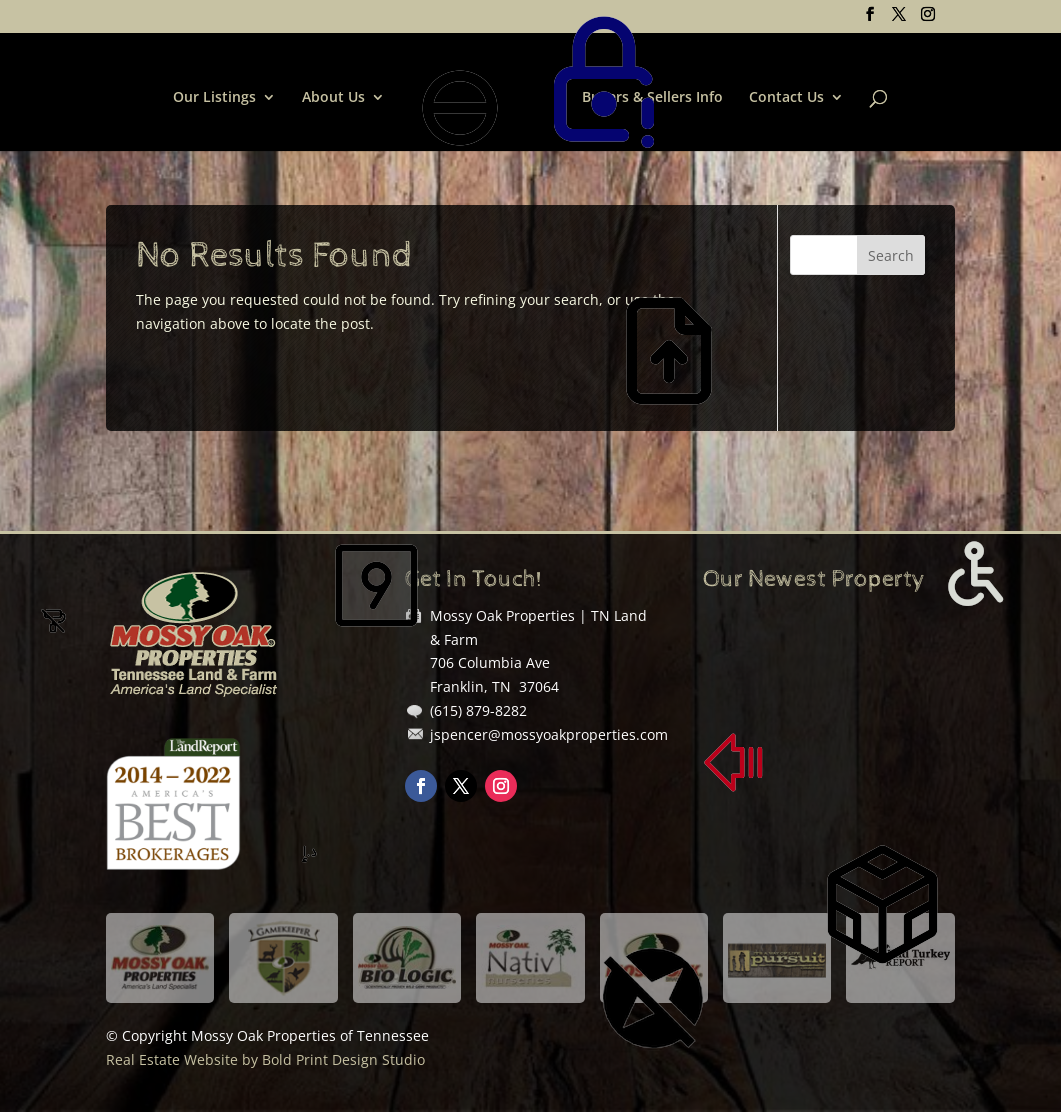  What do you see at coordinates (604, 79) in the screenshot?
I see `security alert or warning detected` at bounding box center [604, 79].